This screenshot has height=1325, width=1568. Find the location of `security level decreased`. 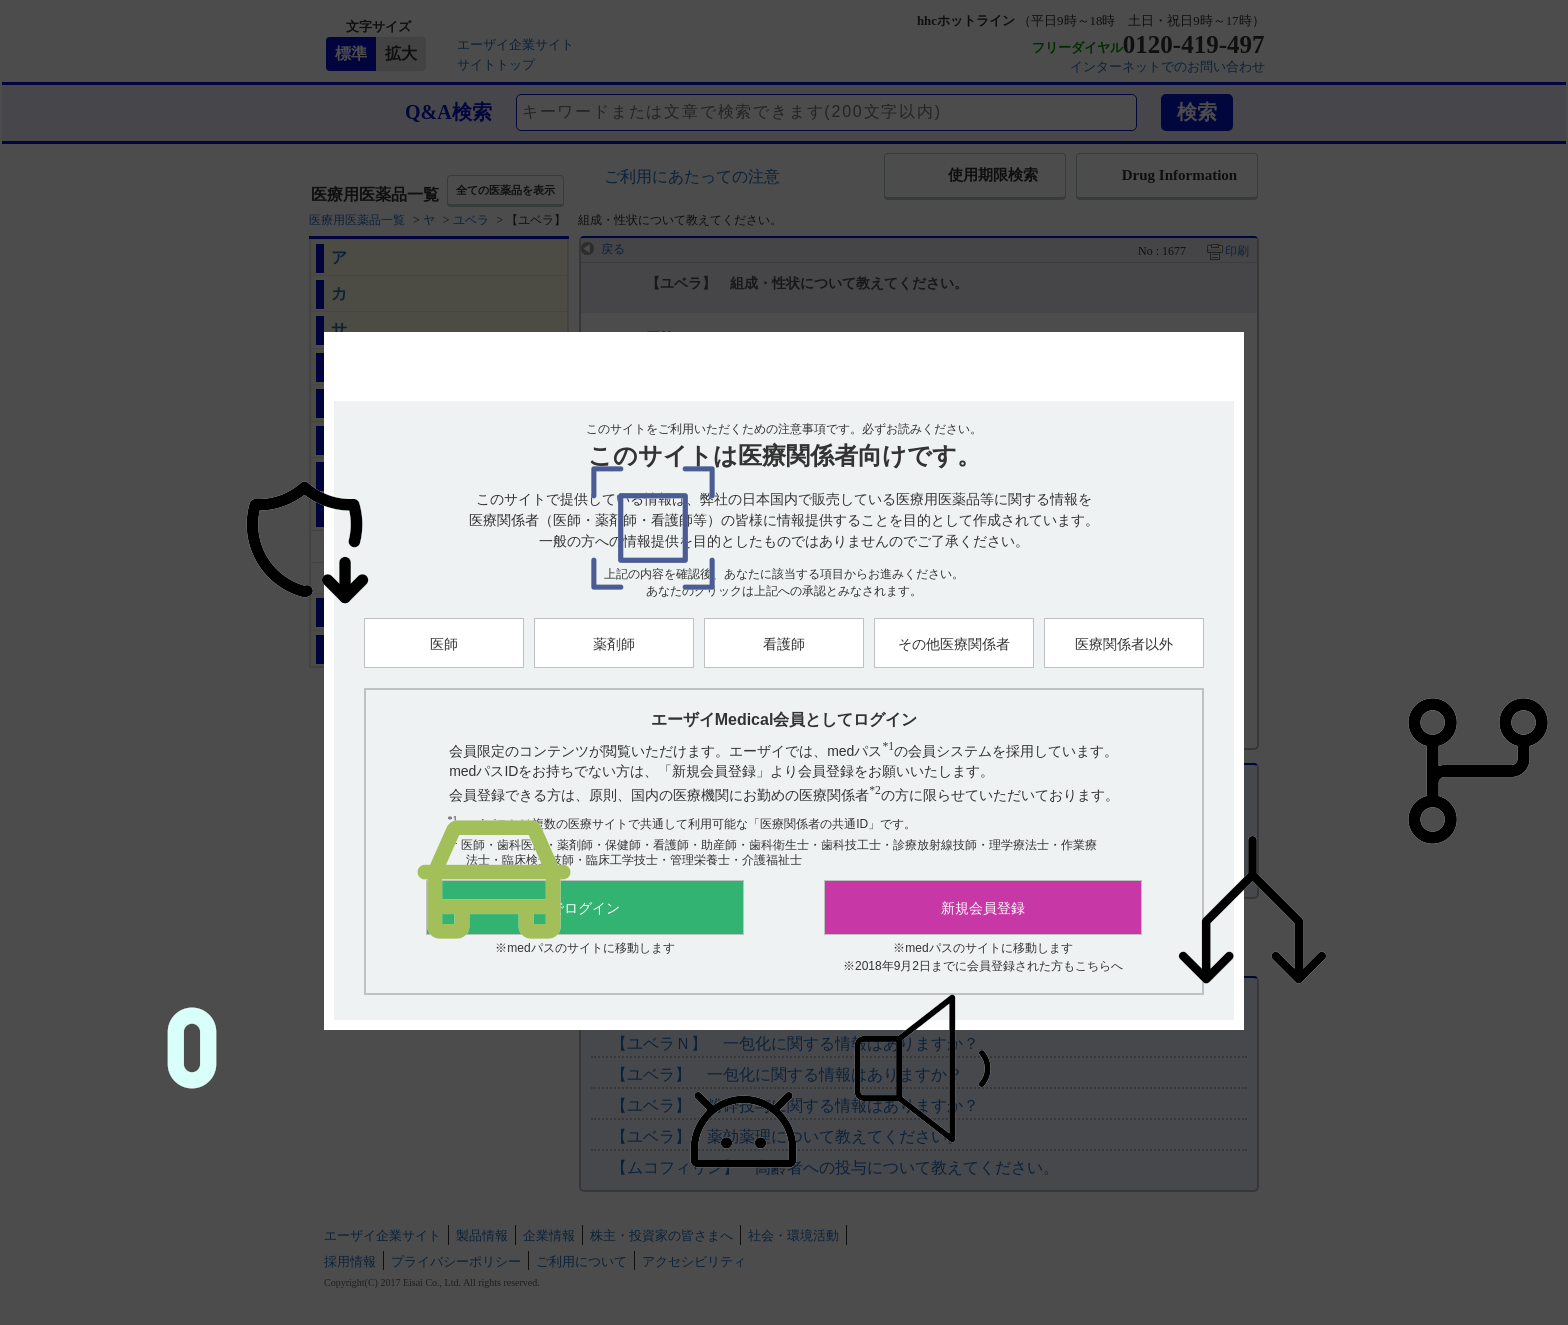

security level decreased is located at coordinates (304, 539).